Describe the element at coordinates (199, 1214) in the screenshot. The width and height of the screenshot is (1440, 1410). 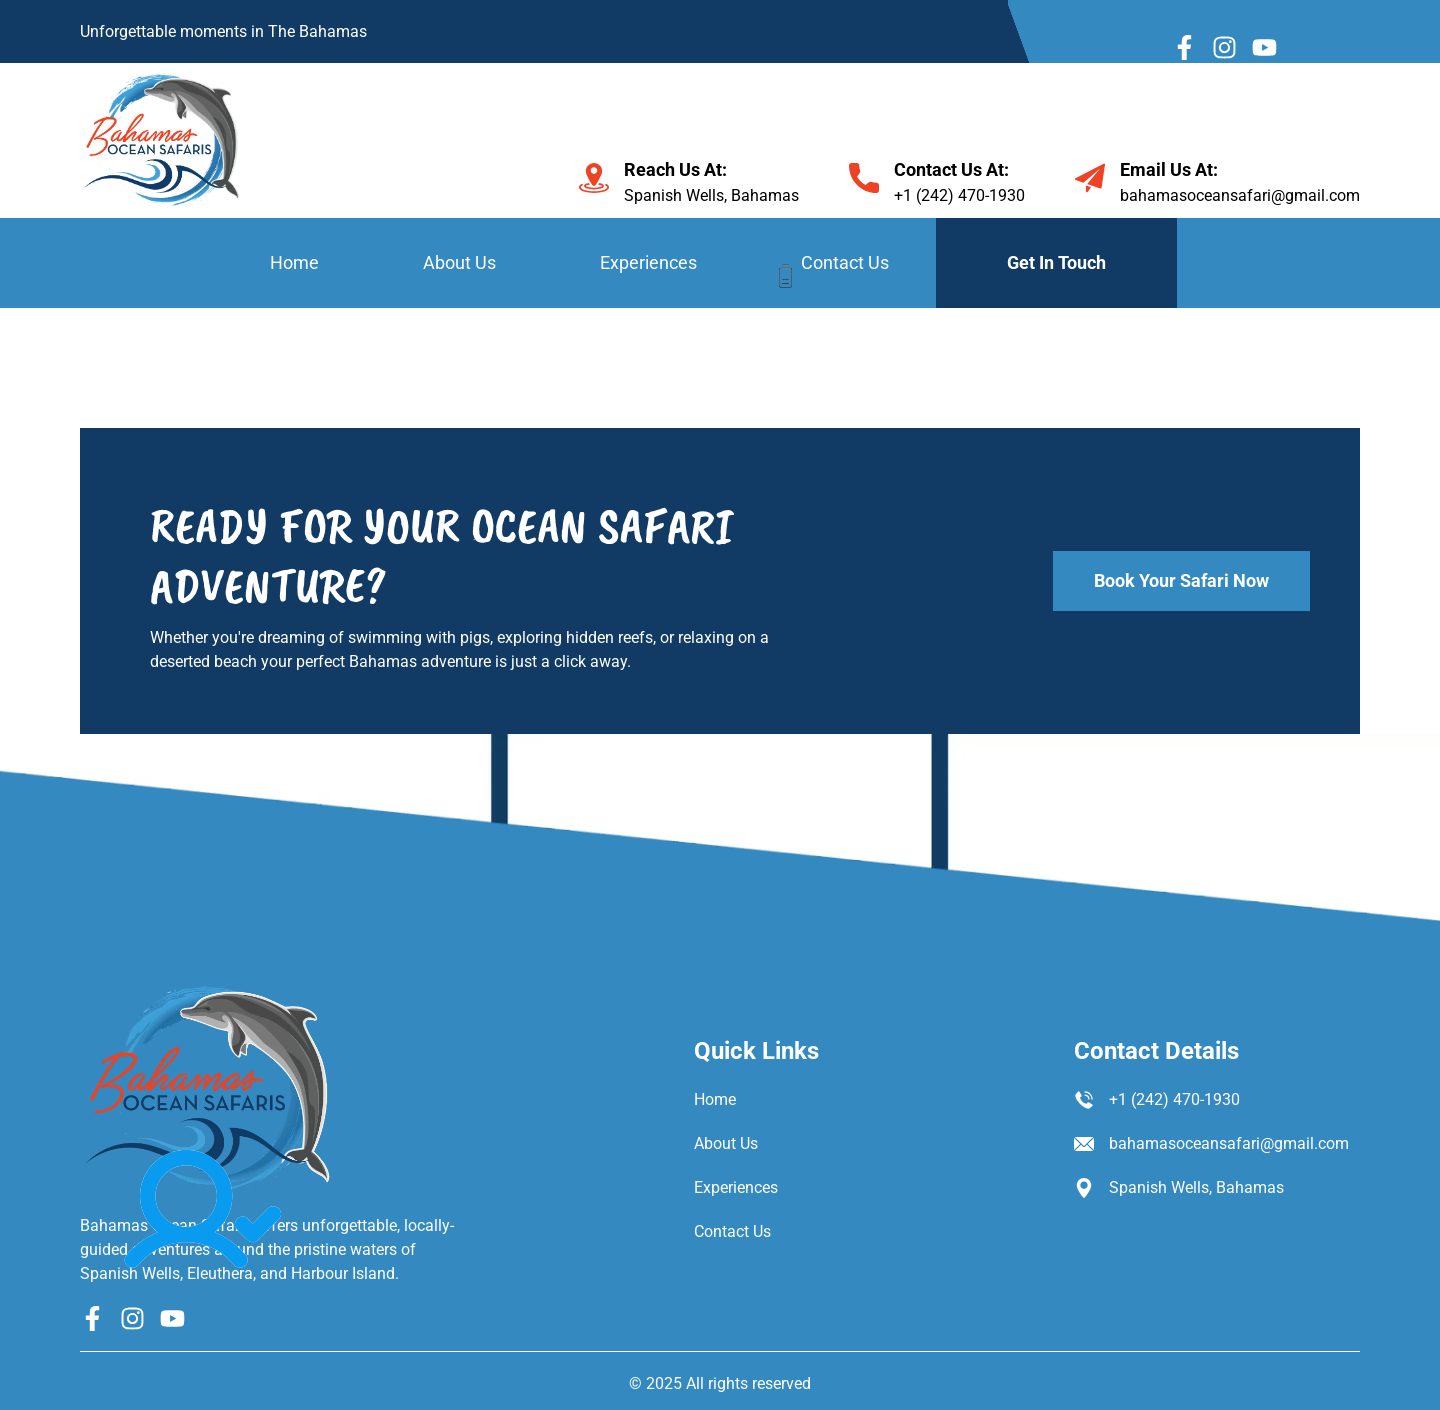
I see `user verified or approved` at that location.